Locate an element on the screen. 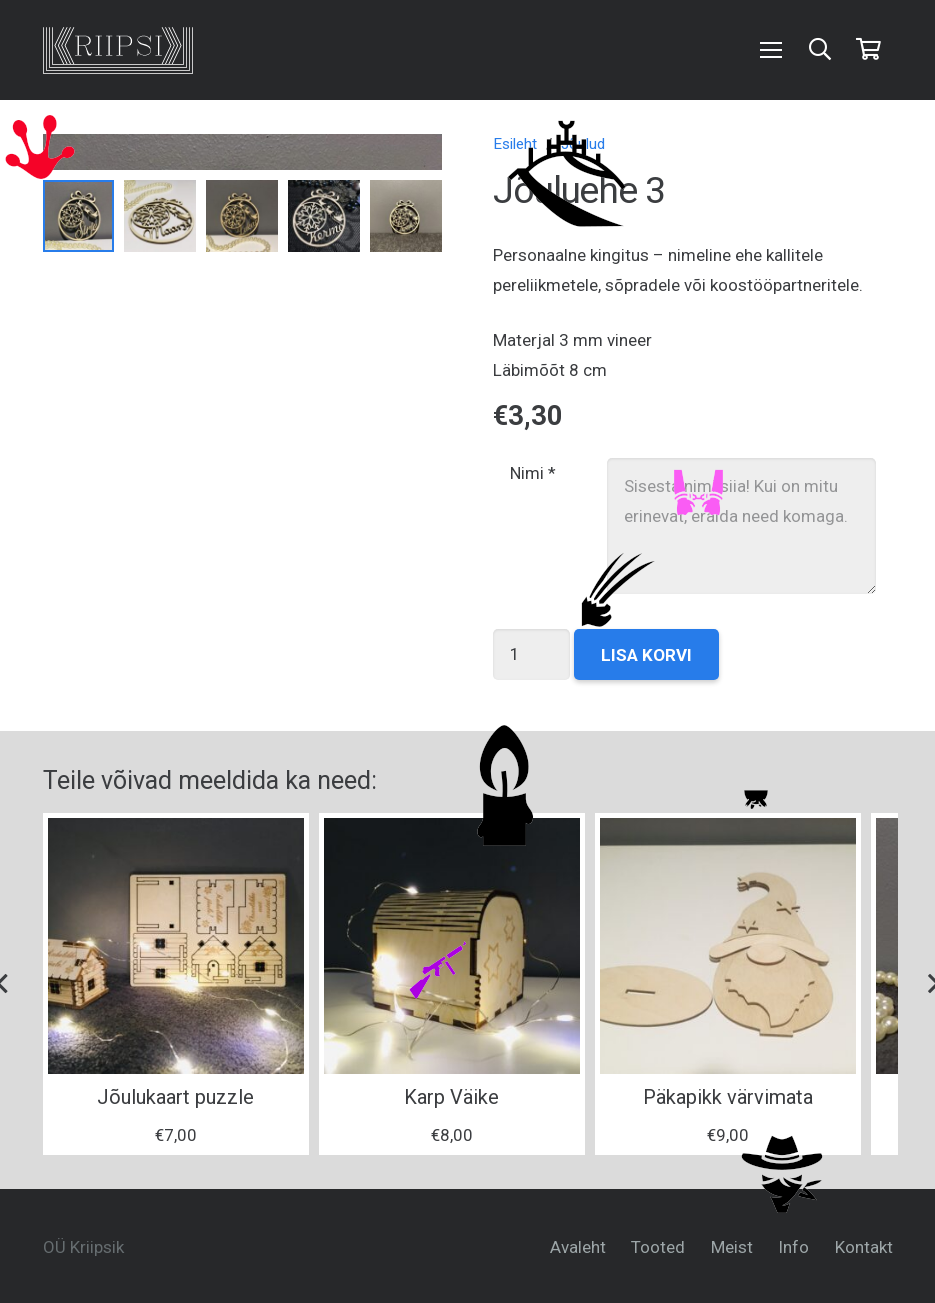 This screenshot has height=1303, width=935. select wolverine character or skin is located at coordinates (620, 589).